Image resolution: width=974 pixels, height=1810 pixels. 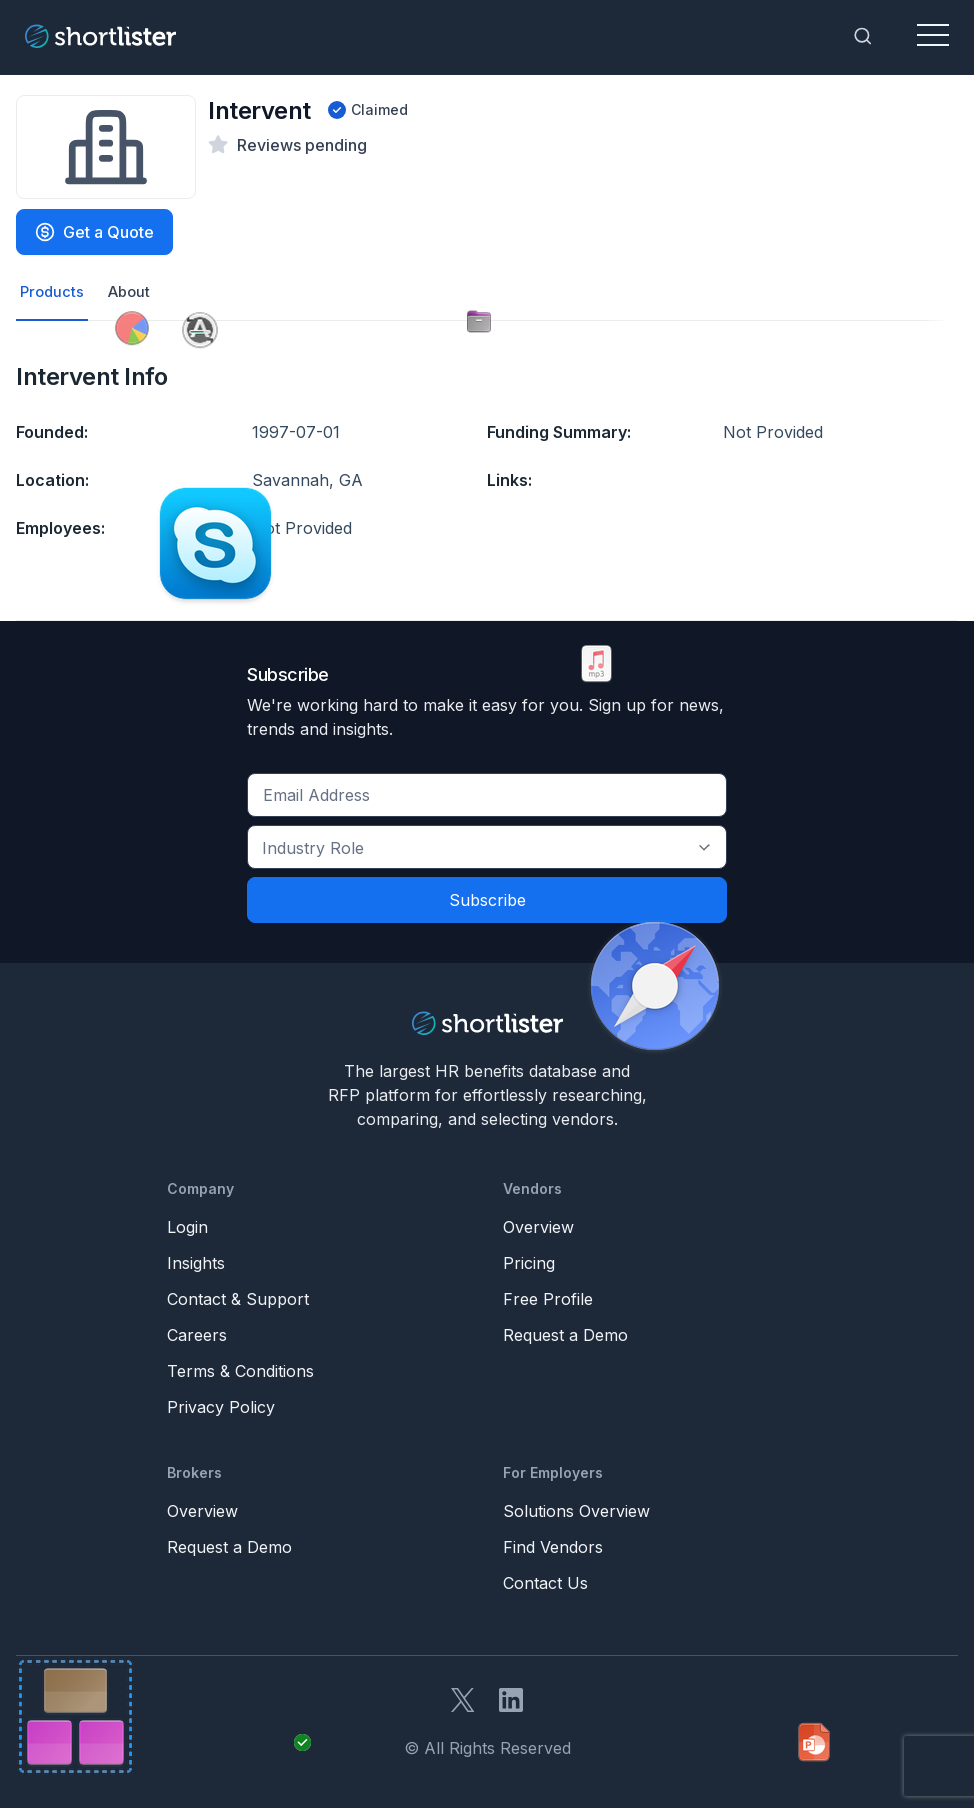 What do you see at coordinates (596, 663) in the screenshot?
I see `an mp3 audio file` at bounding box center [596, 663].